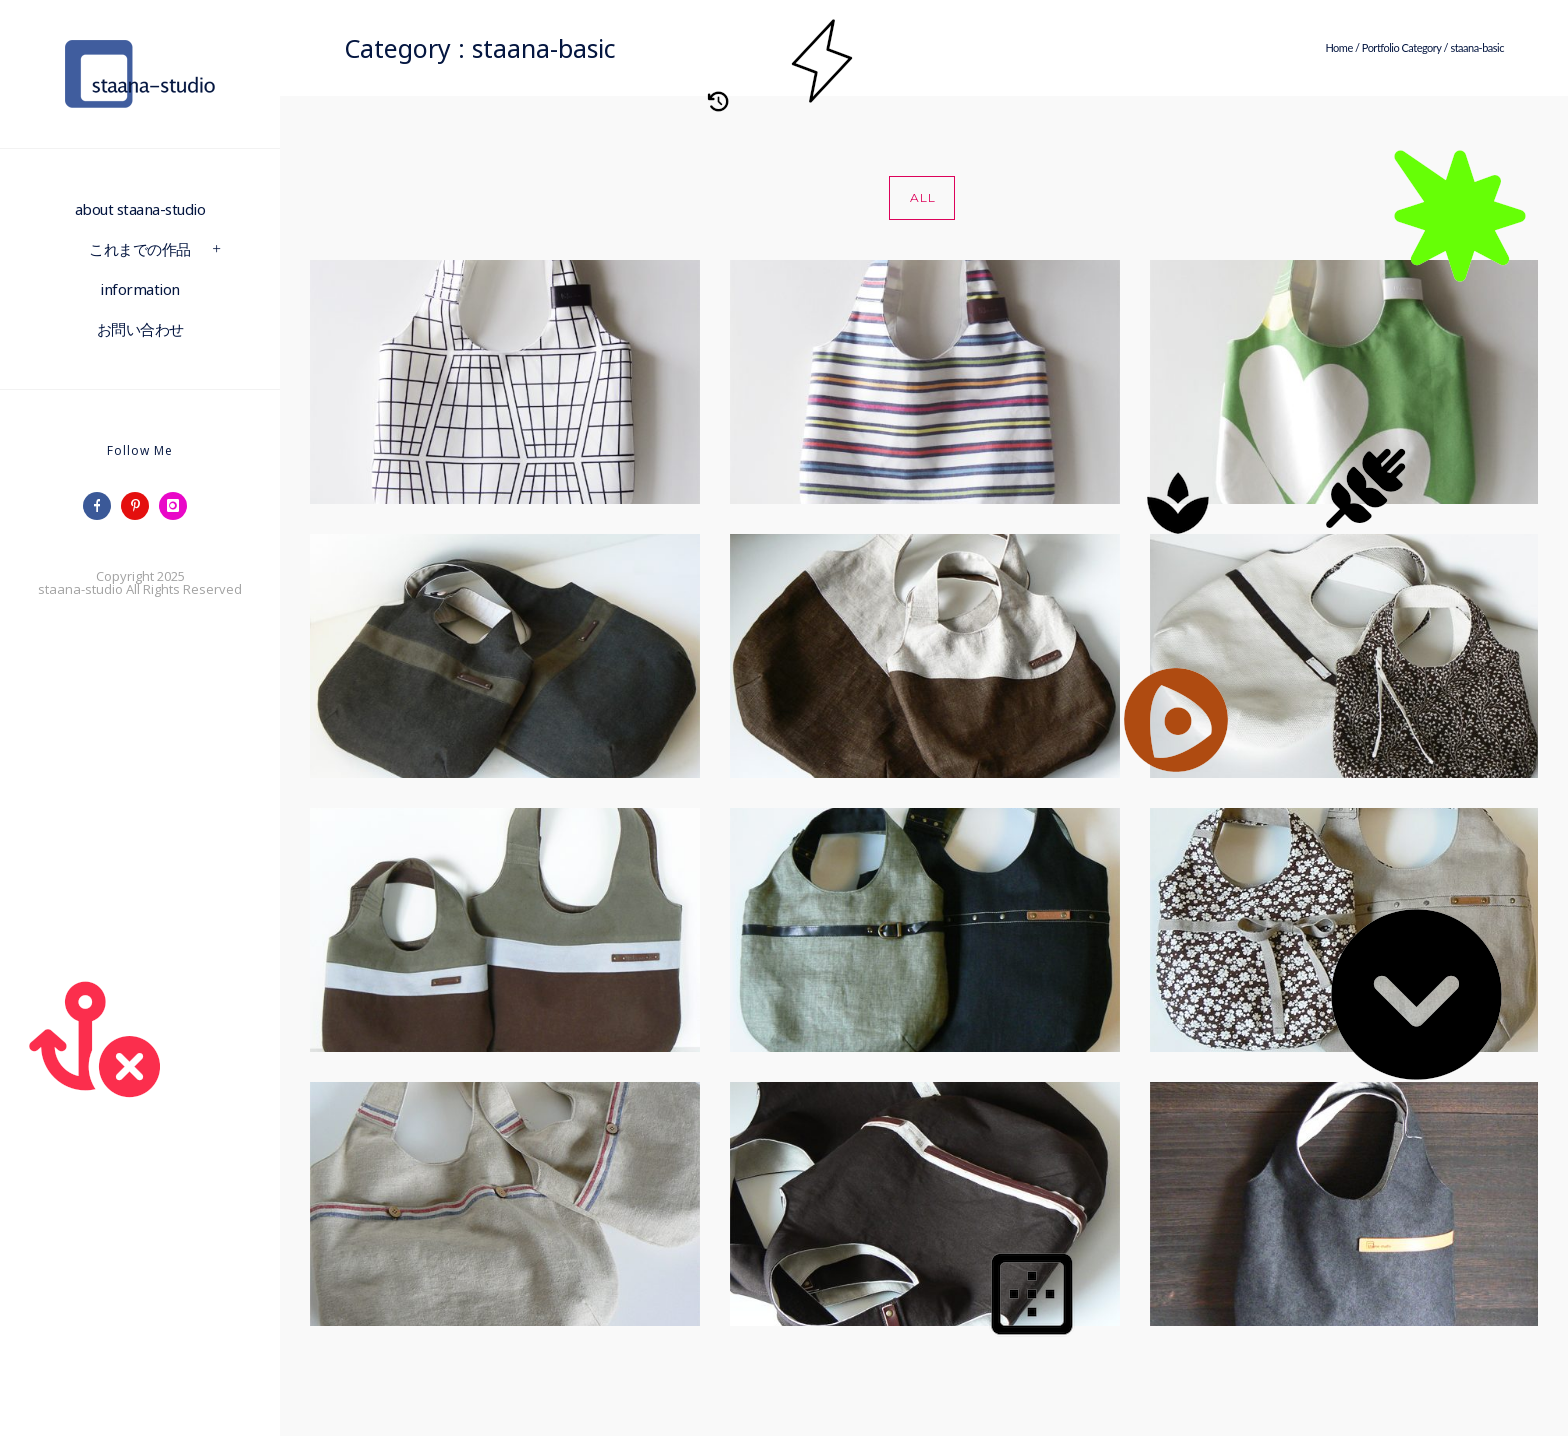 This screenshot has width=1568, height=1436. I want to click on expand to show more content, so click(1416, 994).